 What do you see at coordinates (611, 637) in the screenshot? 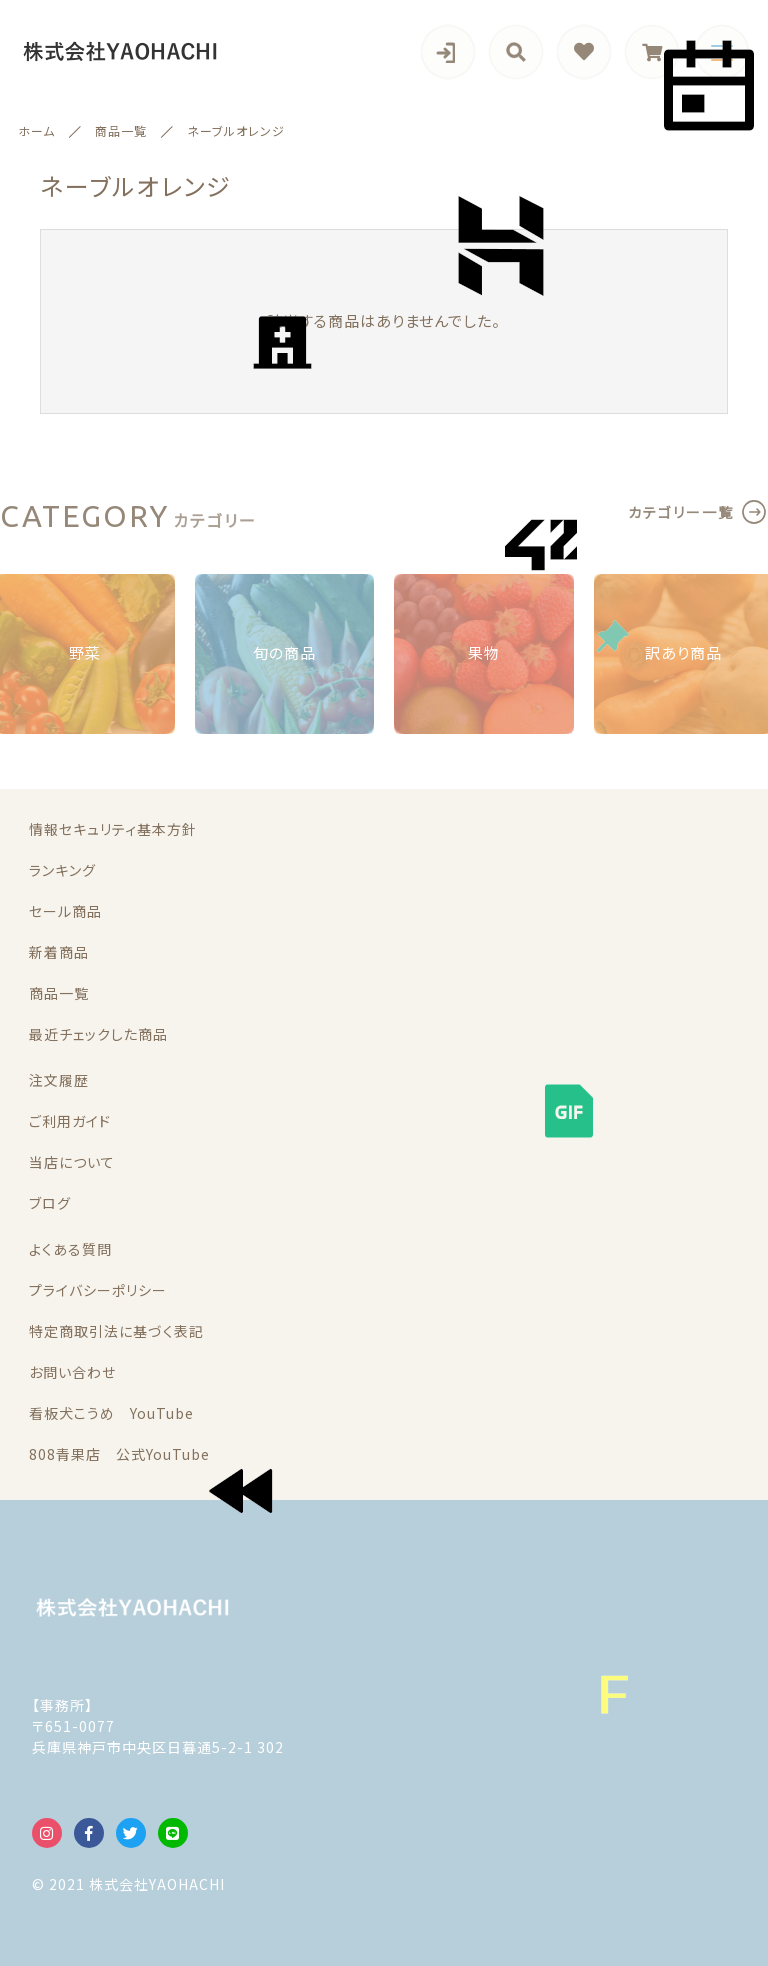
I see `pin an item to keep it visible` at bounding box center [611, 637].